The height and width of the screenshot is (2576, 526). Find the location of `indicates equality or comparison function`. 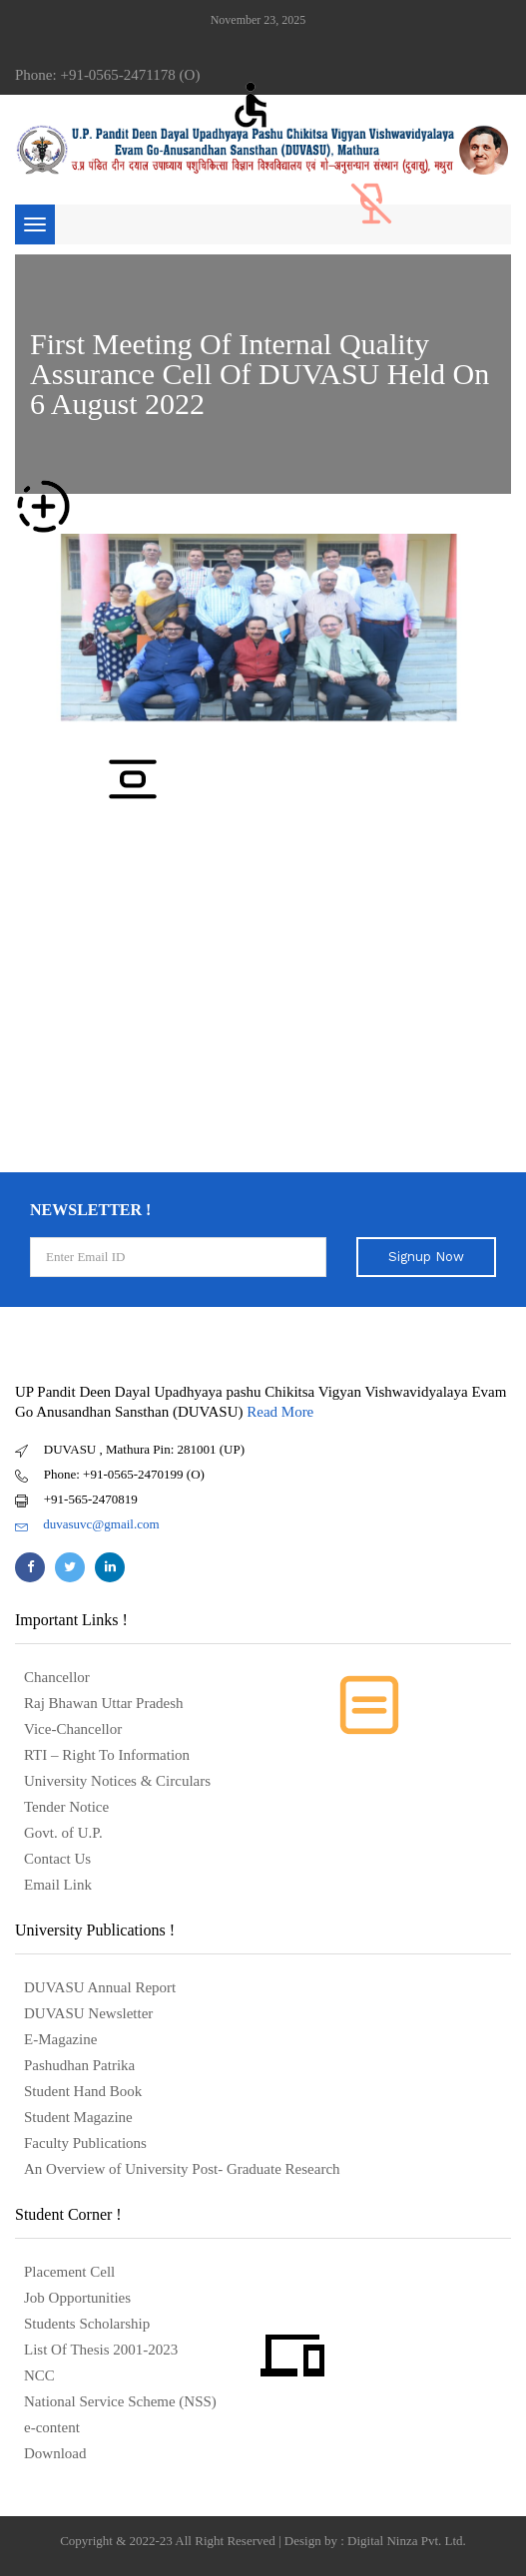

indicates equality or comparison function is located at coordinates (369, 1705).